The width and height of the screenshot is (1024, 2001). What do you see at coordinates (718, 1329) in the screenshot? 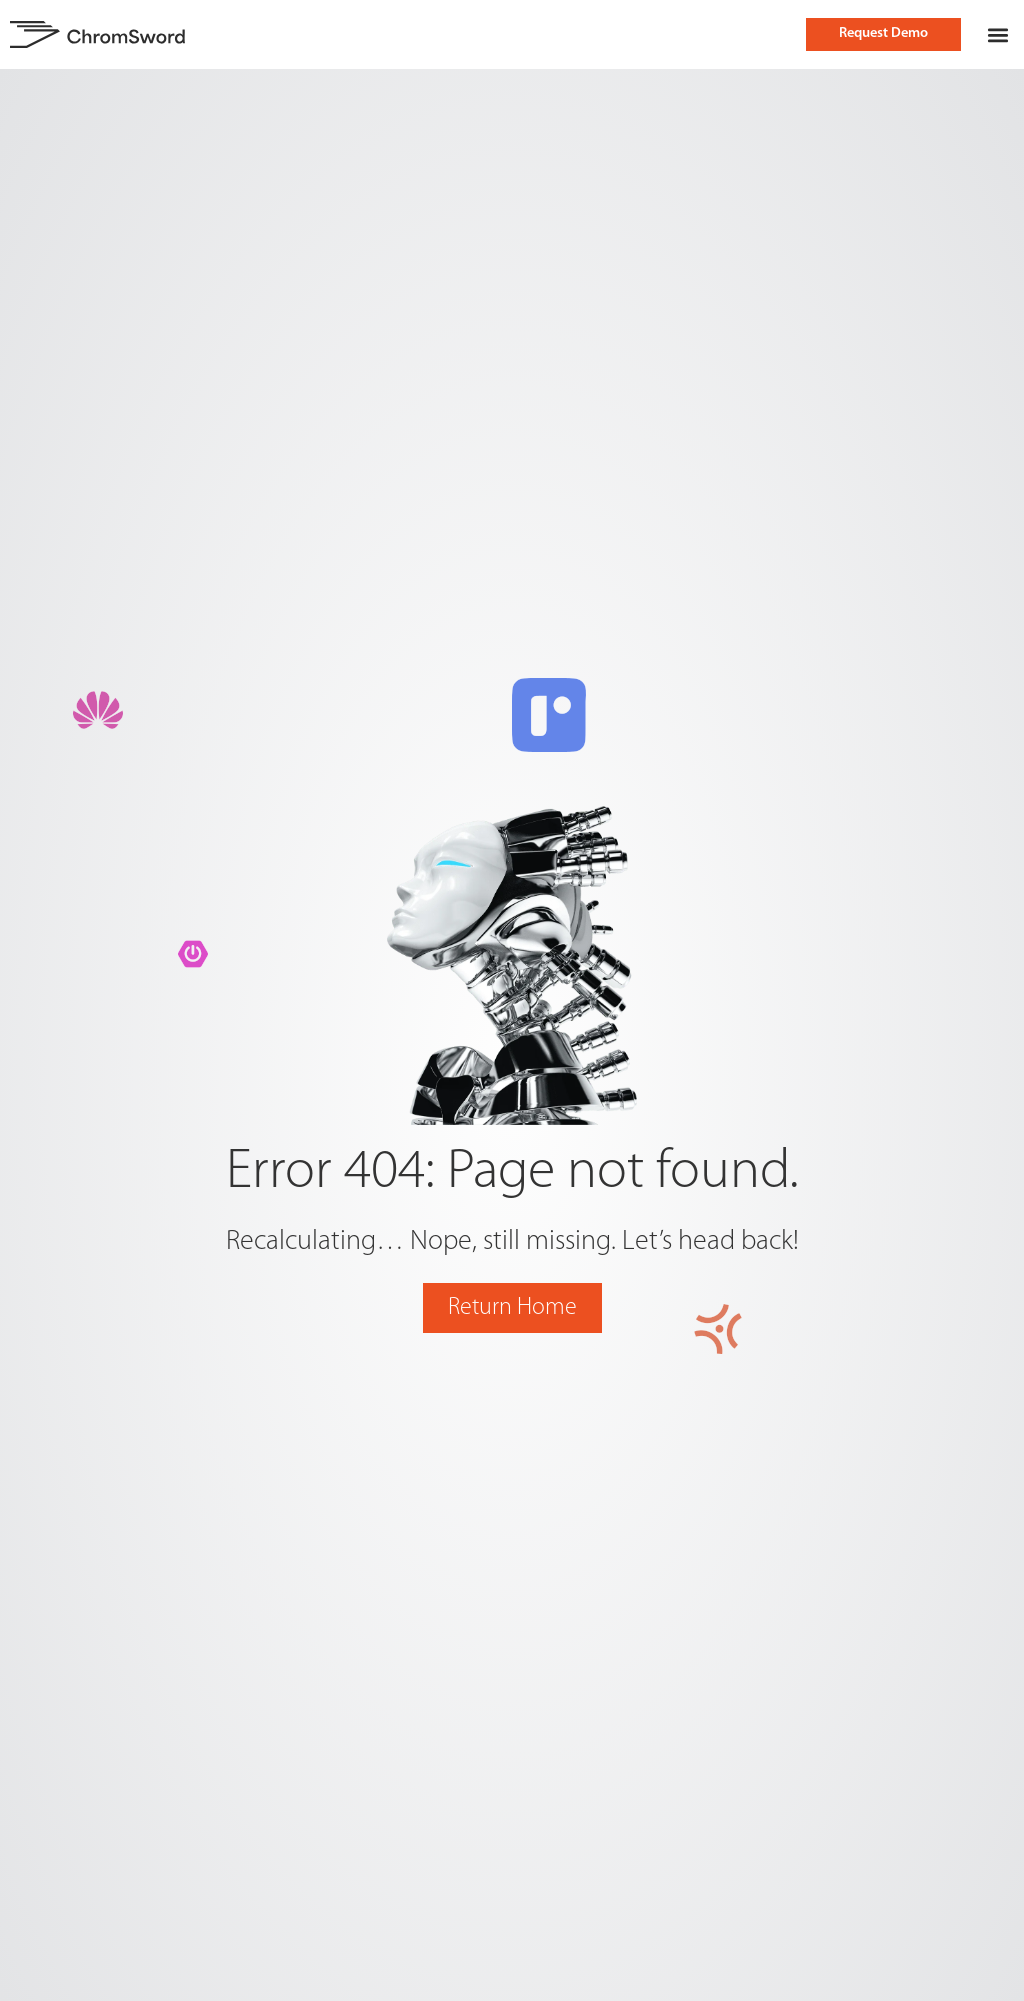
I see `open Launchpad app launcher` at bounding box center [718, 1329].